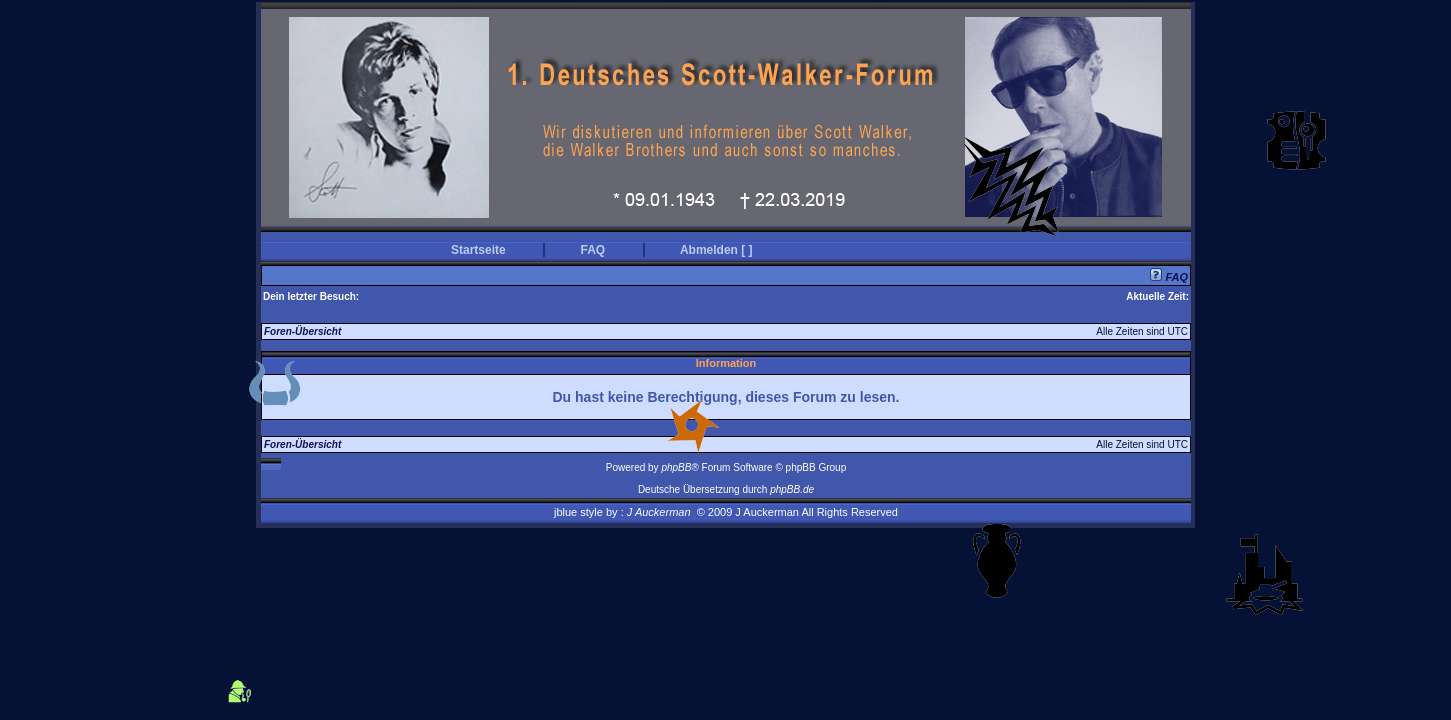 This screenshot has height=720, width=1451. What do you see at coordinates (997, 561) in the screenshot?
I see `browse ancient or historical artifacts` at bounding box center [997, 561].